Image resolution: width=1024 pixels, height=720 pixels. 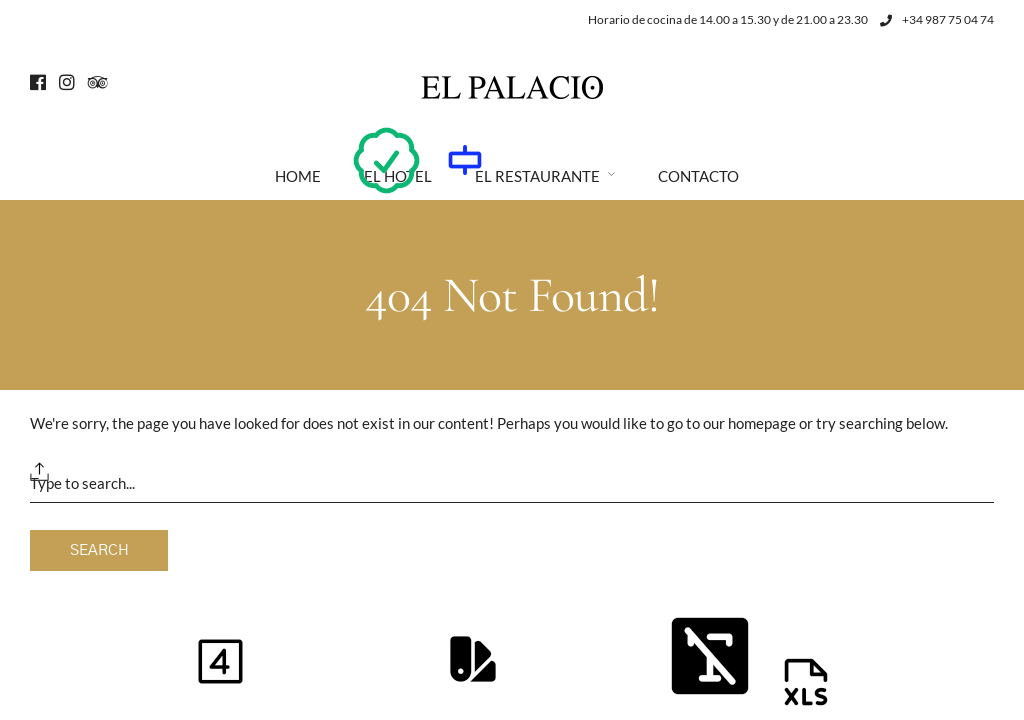 I want to click on verified account or user badge, so click(x=386, y=160).